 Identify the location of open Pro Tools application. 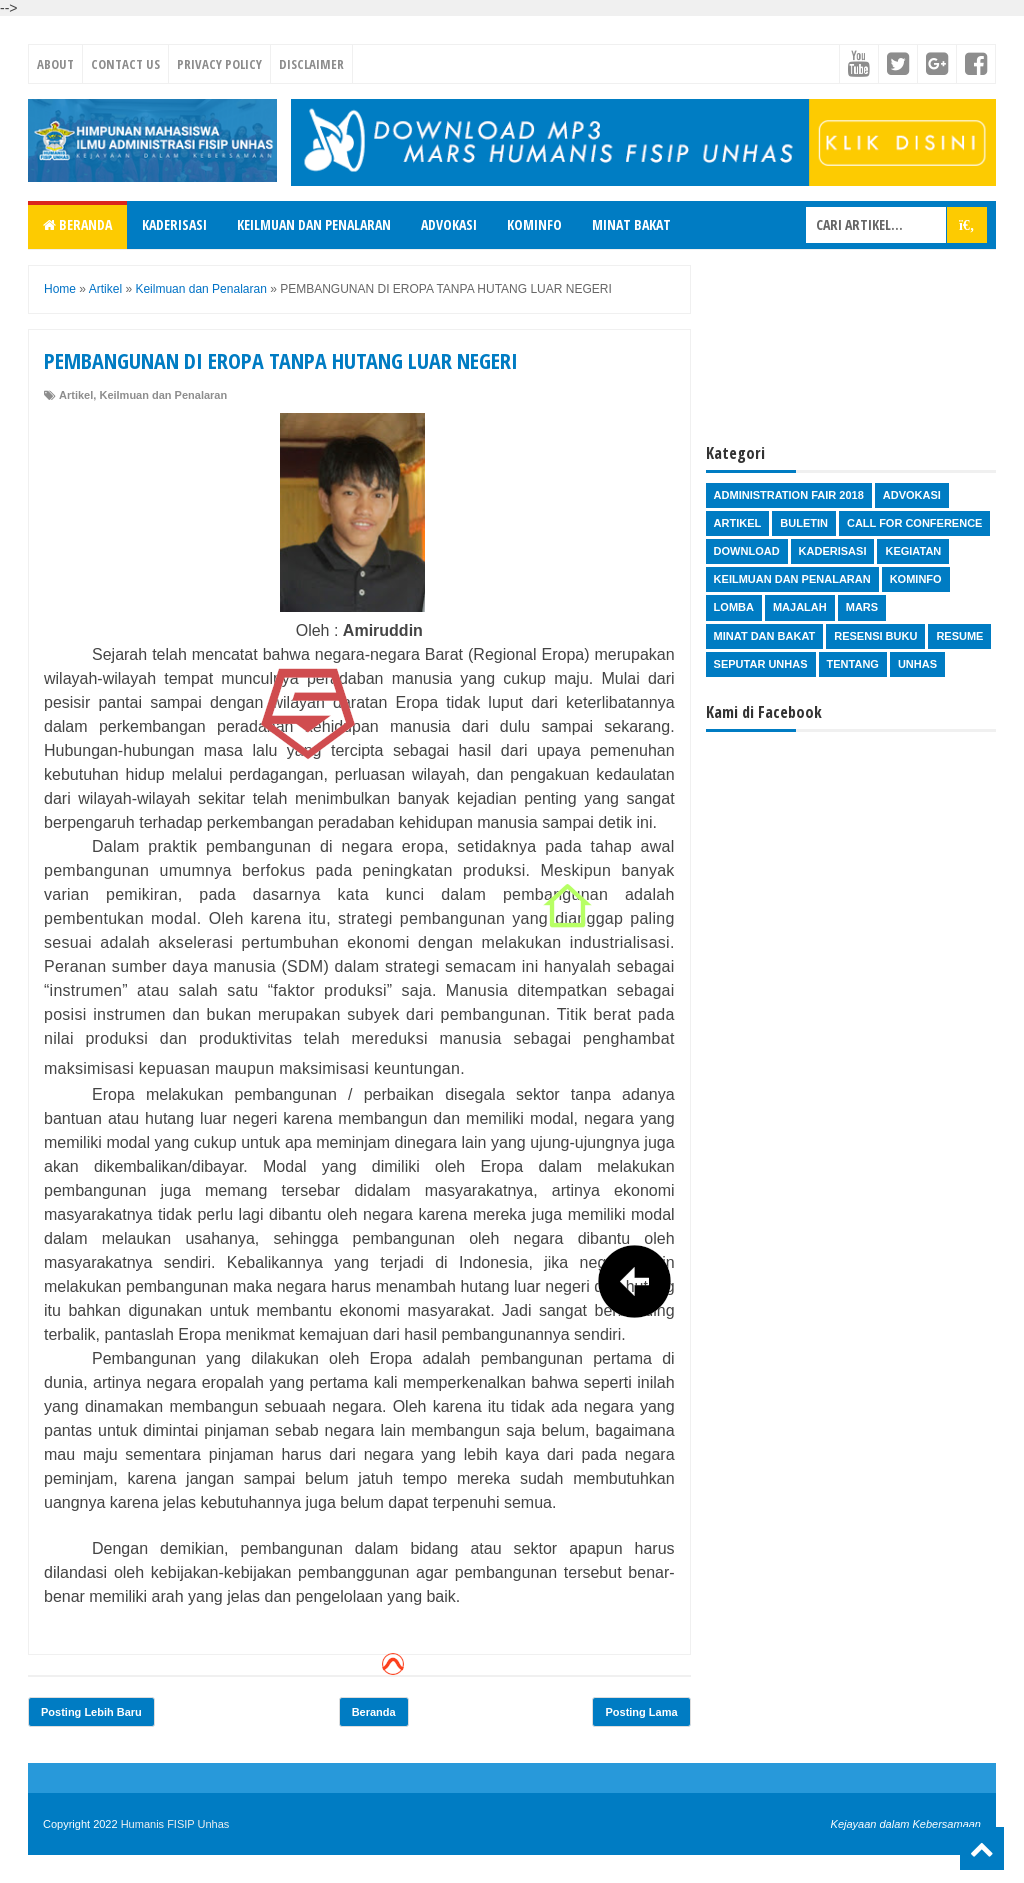
(393, 1664).